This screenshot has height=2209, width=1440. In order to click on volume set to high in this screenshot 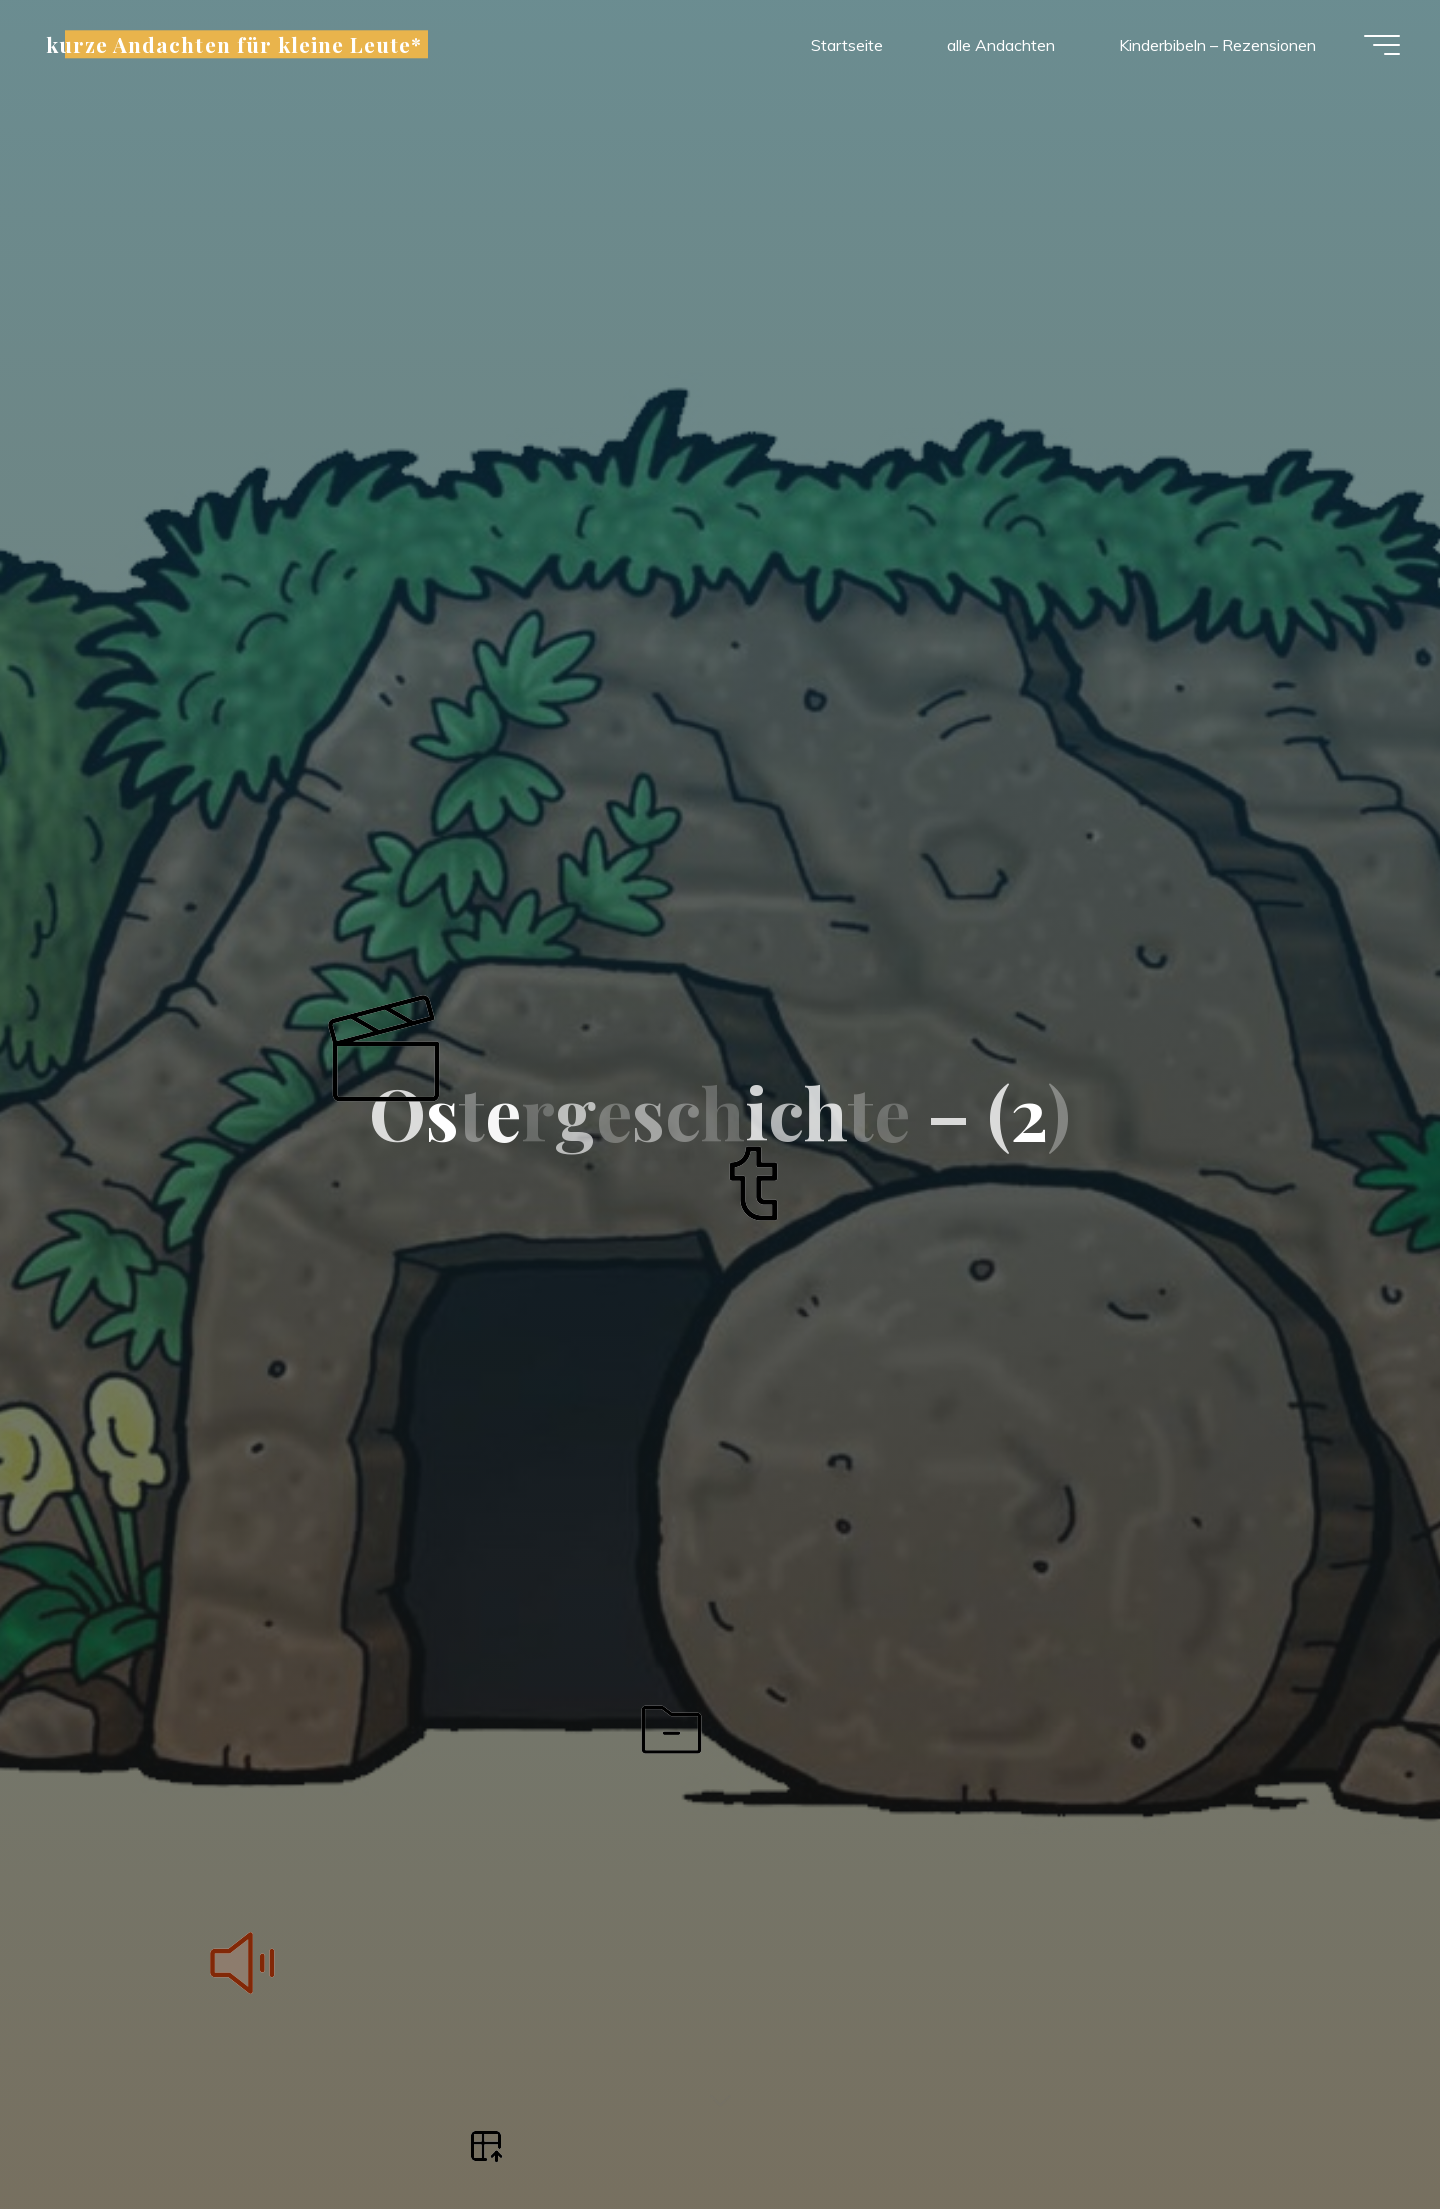, I will do `click(241, 1963)`.